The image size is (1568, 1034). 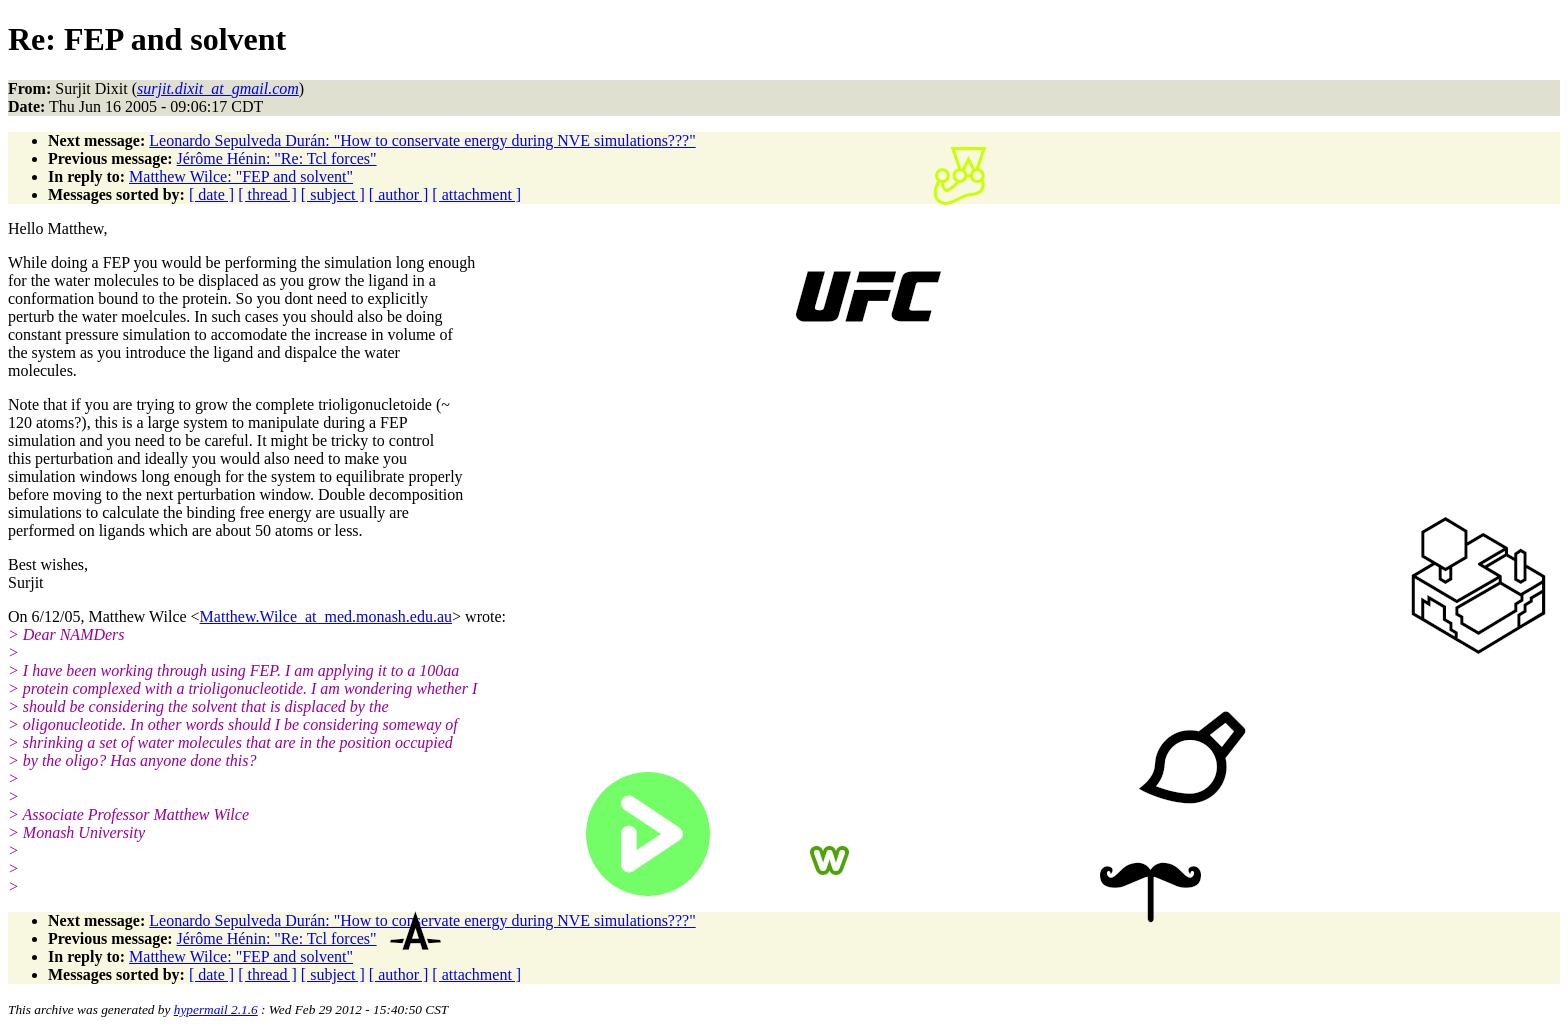 What do you see at coordinates (1192, 759) in the screenshot?
I see `access brush or painting tools` at bounding box center [1192, 759].